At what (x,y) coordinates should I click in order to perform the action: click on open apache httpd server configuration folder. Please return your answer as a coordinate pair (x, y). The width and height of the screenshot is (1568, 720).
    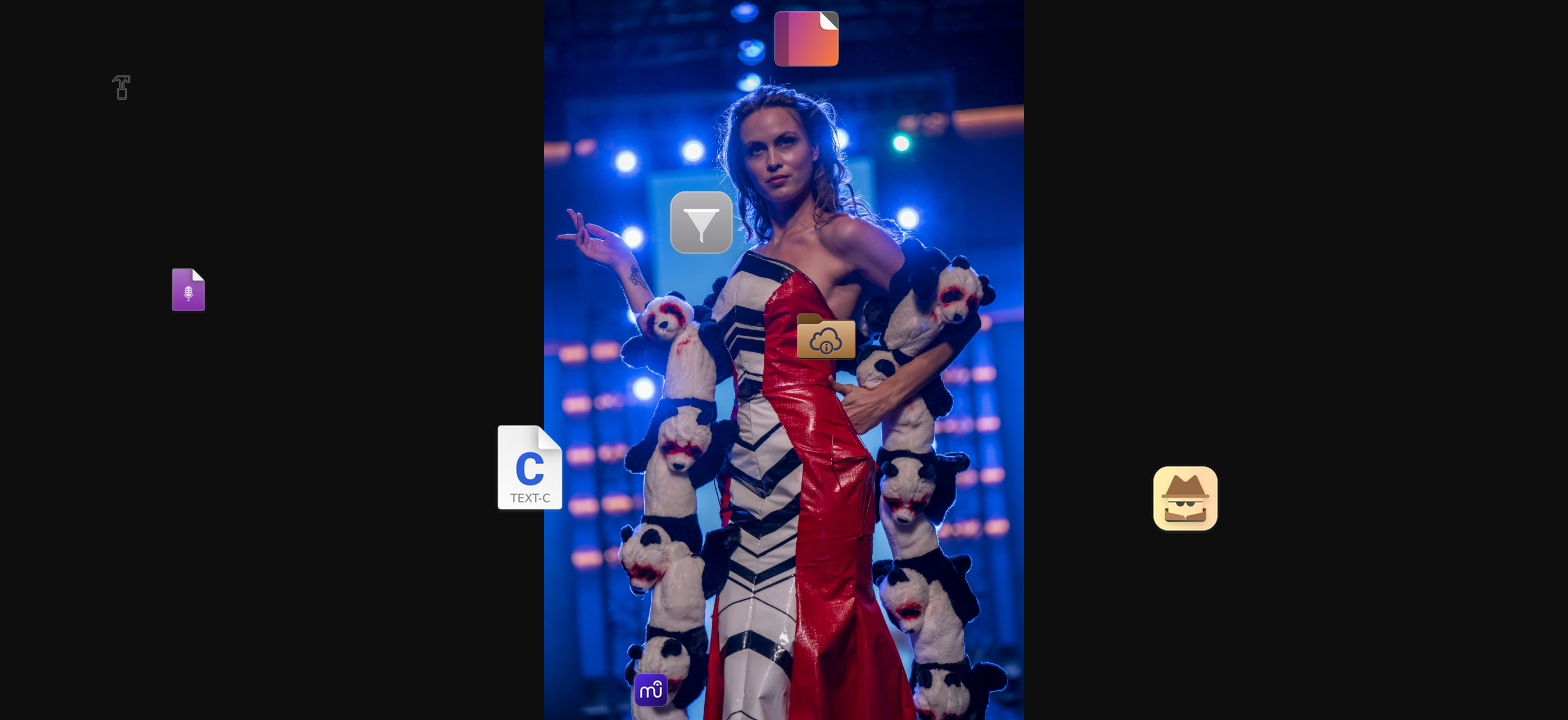
    Looking at the image, I should click on (826, 338).